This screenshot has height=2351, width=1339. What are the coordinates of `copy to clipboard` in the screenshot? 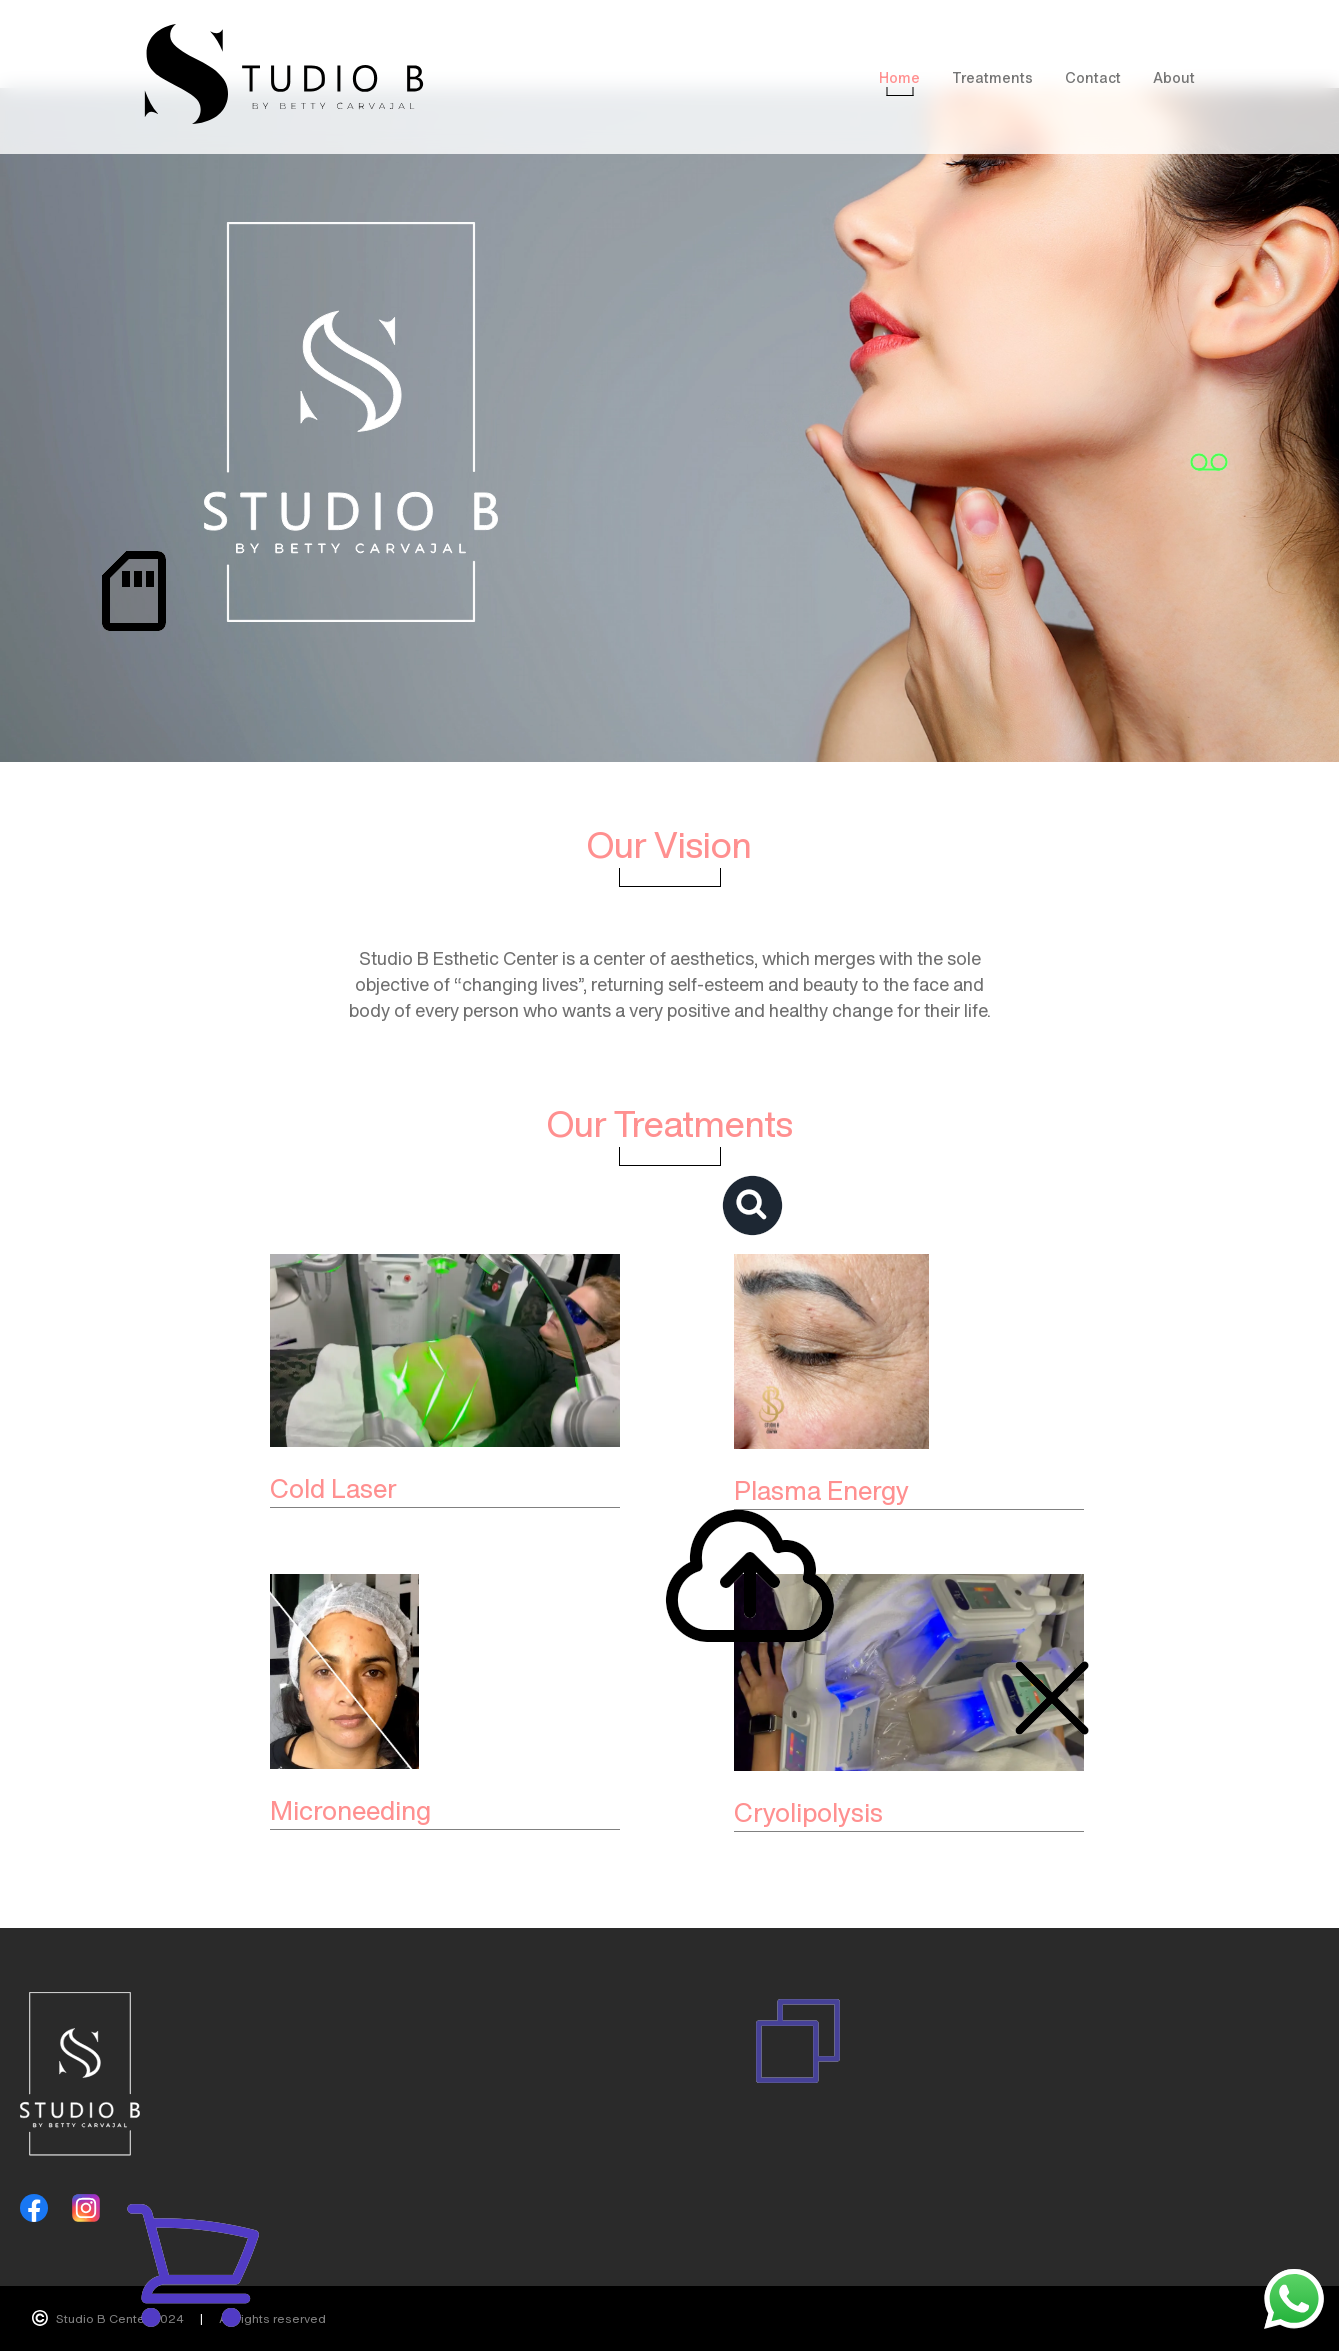 It's located at (798, 2041).